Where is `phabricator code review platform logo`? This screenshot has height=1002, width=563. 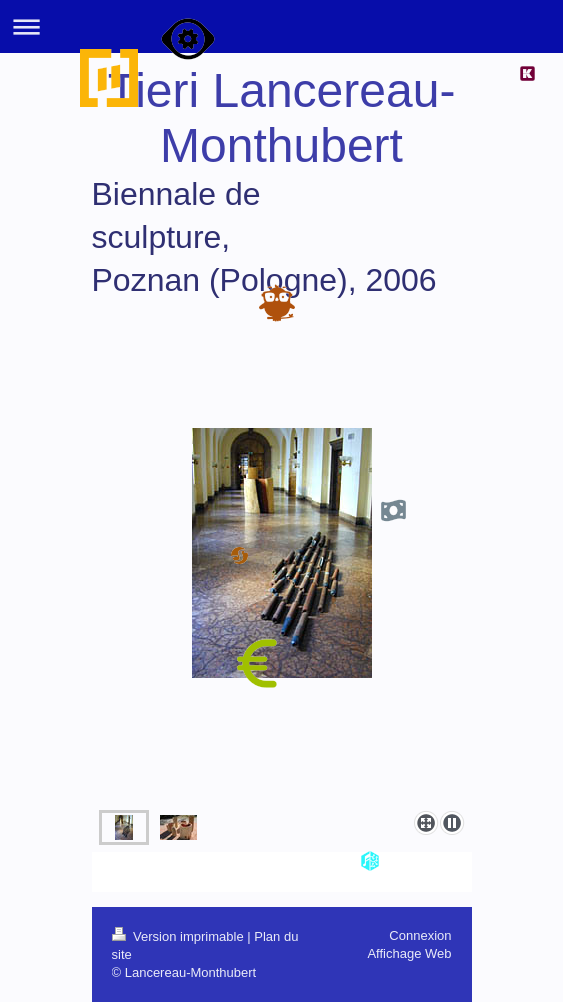
phabricator code review platform logo is located at coordinates (188, 39).